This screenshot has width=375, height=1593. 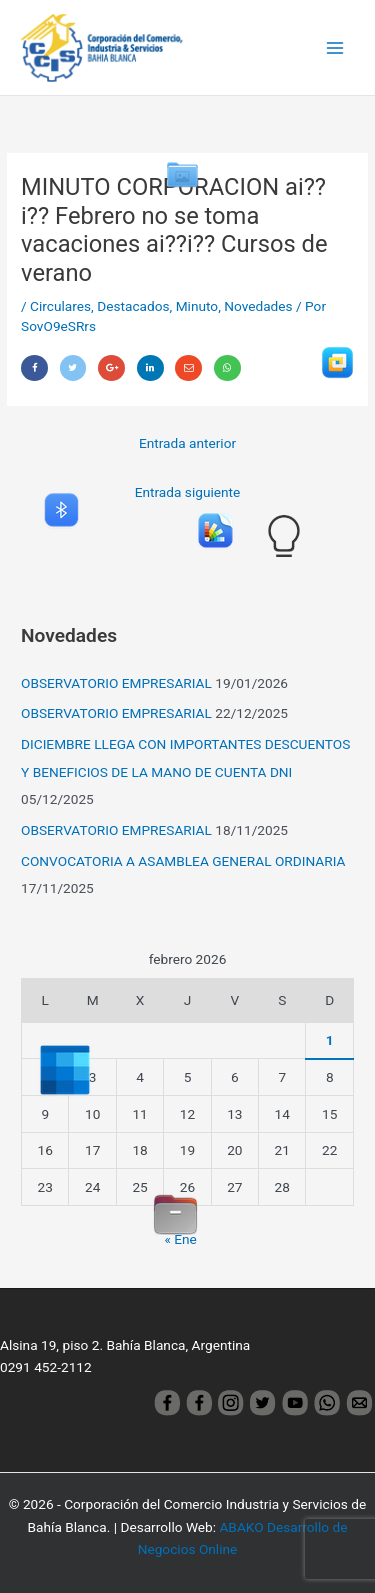 I want to click on open the file manager application, so click(x=175, y=1214).